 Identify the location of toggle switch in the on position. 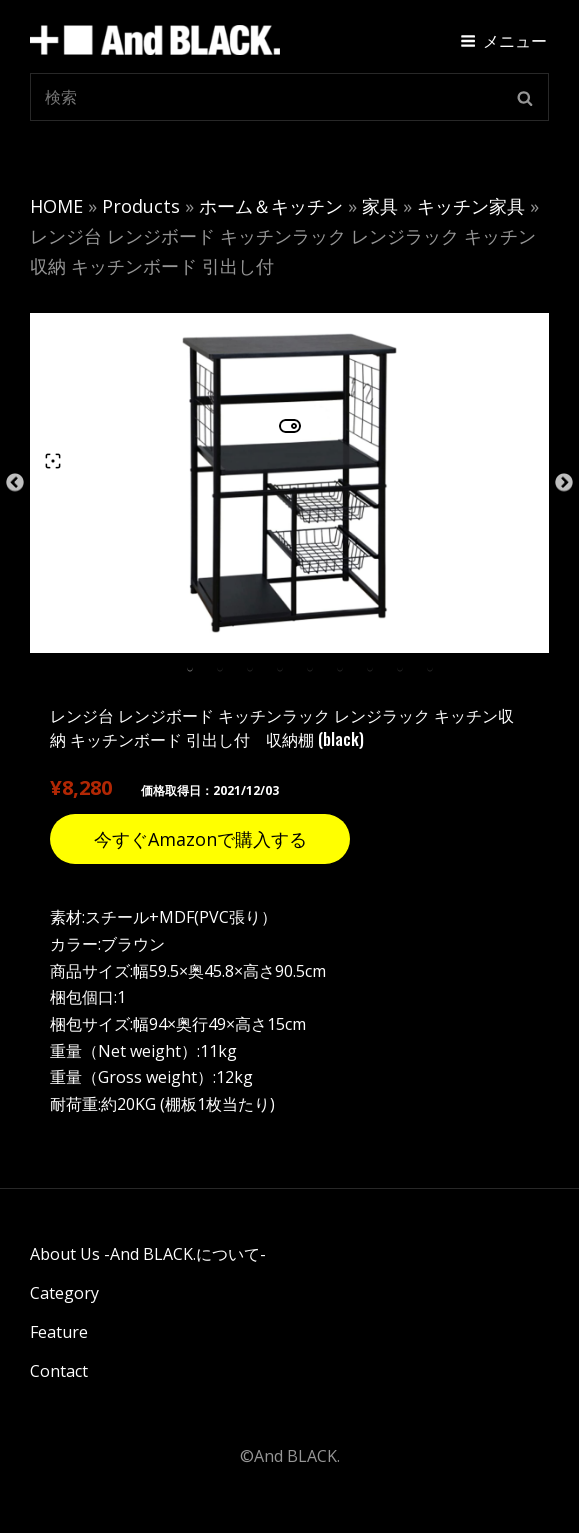
(290, 426).